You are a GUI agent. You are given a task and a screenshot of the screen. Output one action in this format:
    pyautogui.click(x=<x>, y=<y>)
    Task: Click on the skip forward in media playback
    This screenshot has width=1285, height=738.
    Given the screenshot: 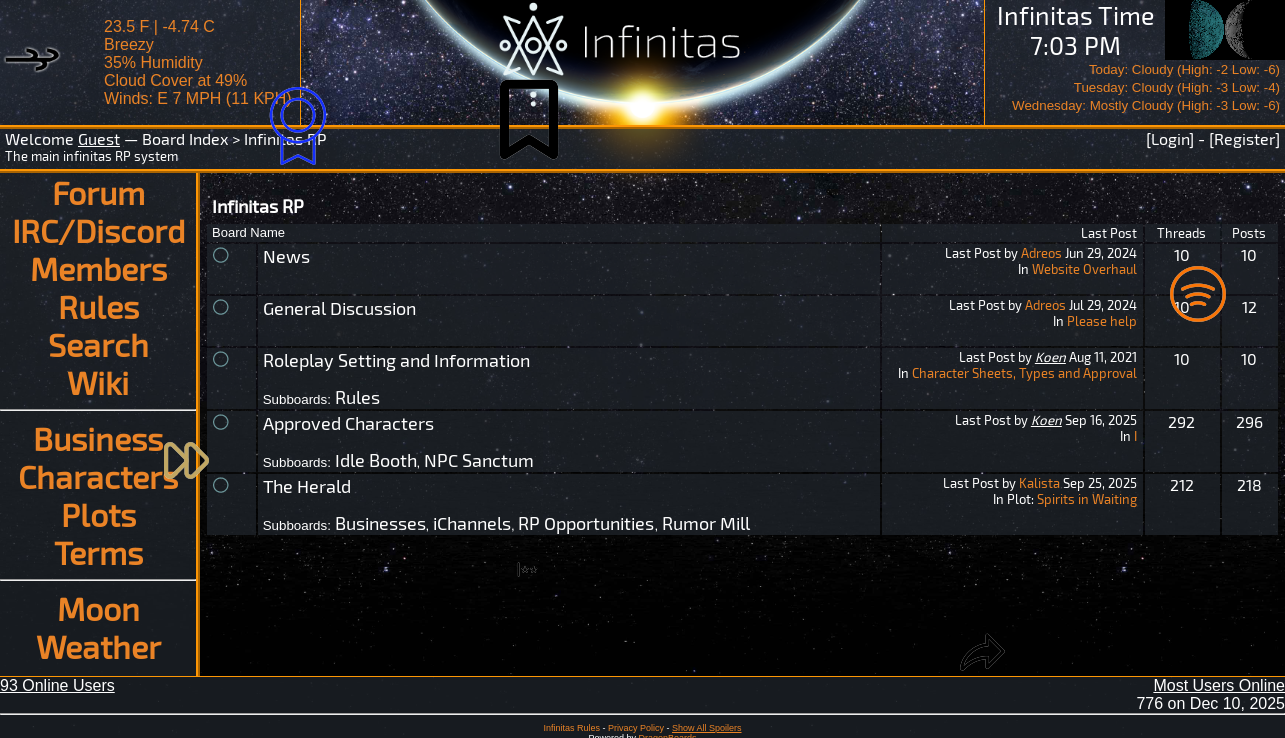 What is the action you would take?
    pyautogui.click(x=186, y=460)
    